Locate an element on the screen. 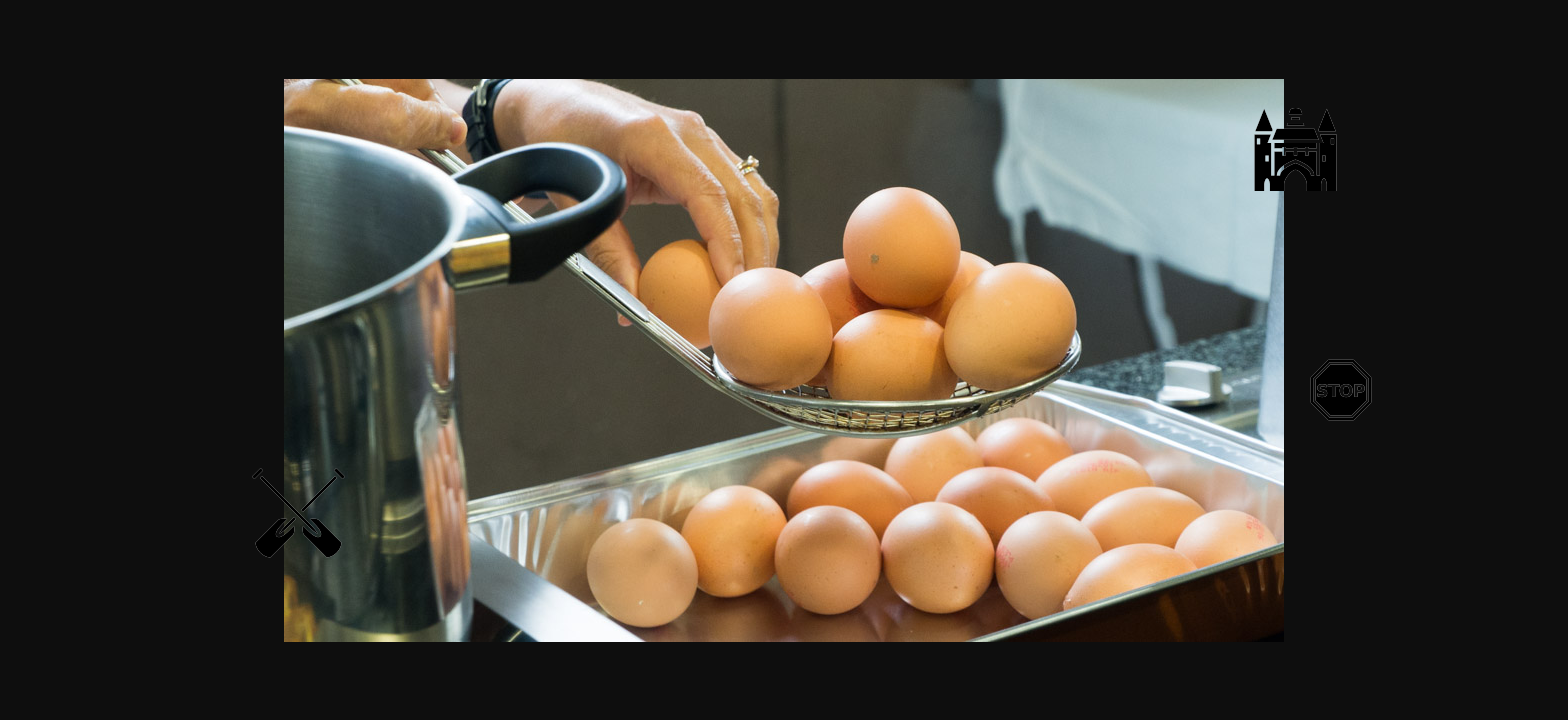 The image size is (1568, 720). enter the castle or fortress level is located at coordinates (1295, 149).